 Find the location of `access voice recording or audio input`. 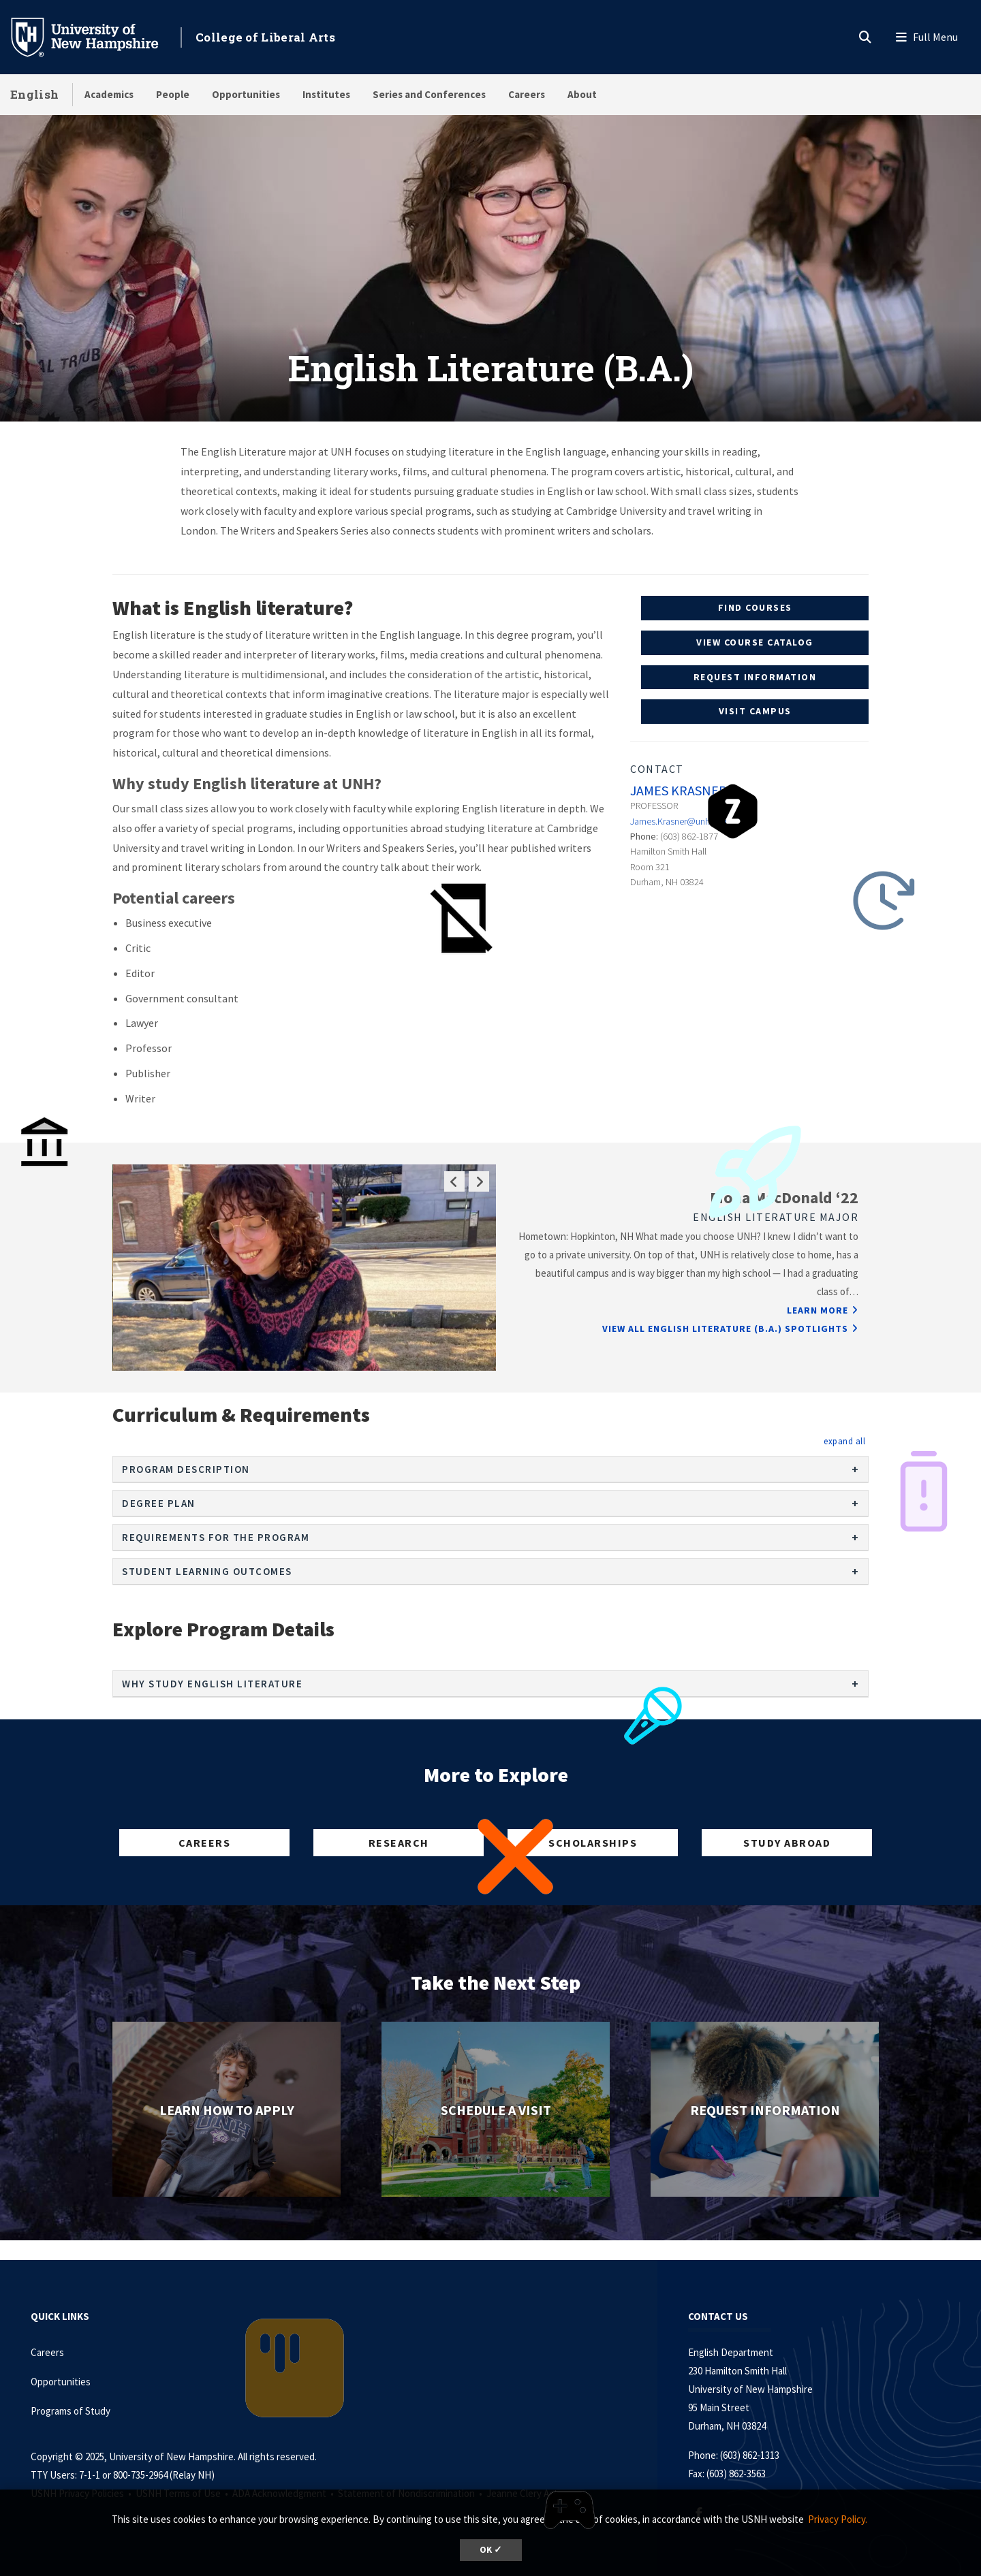

access voice recording or audio input is located at coordinates (652, 1717).